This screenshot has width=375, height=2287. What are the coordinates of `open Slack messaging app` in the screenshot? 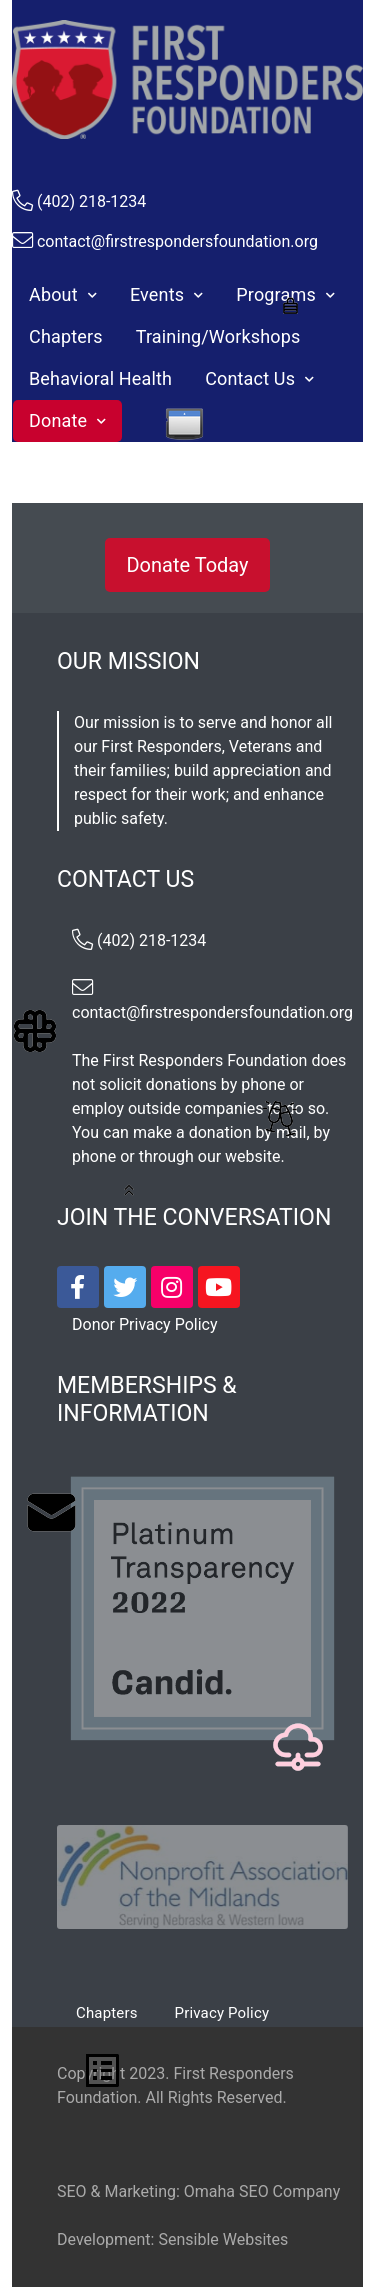 It's located at (35, 1031).